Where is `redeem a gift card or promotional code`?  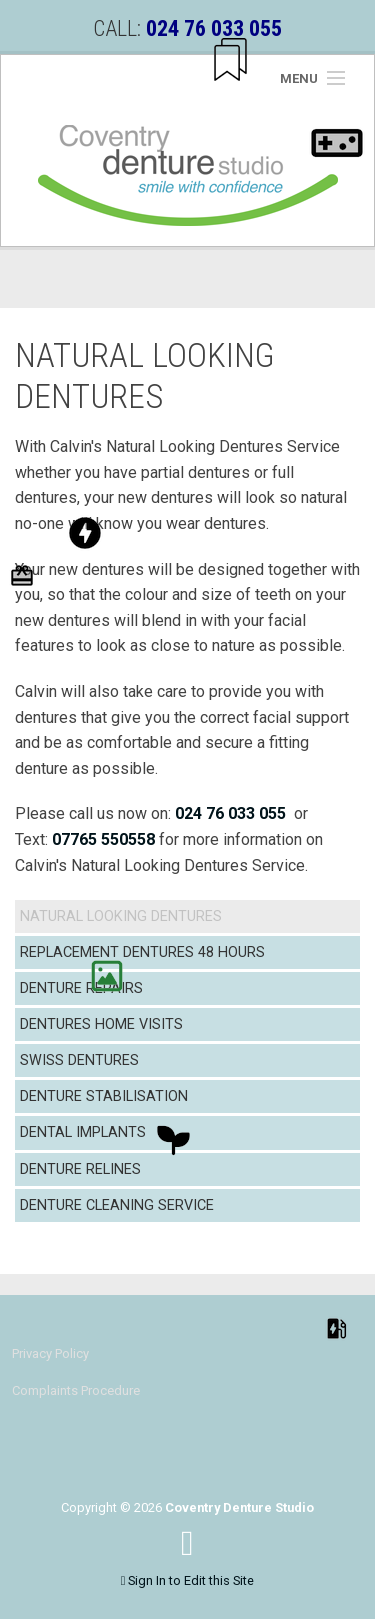 redeem a gift card or promotional code is located at coordinates (22, 576).